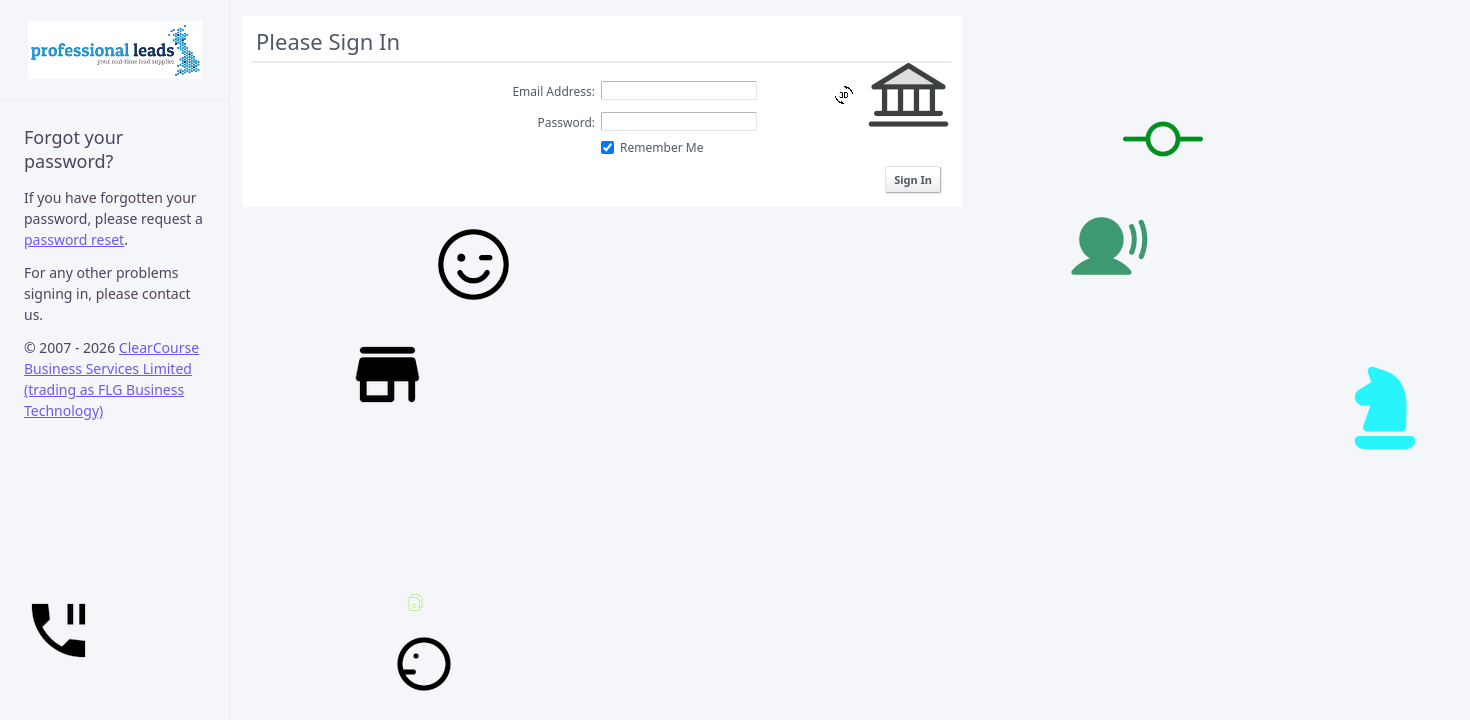  I want to click on access banking or financial services, so click(908, 97).